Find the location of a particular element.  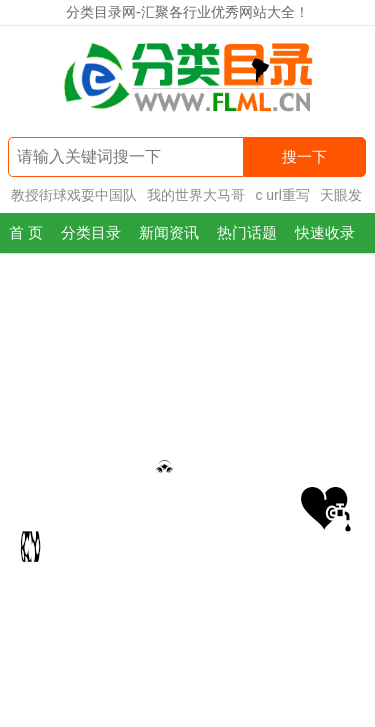

view South America region is located at coordinates (260, 70).